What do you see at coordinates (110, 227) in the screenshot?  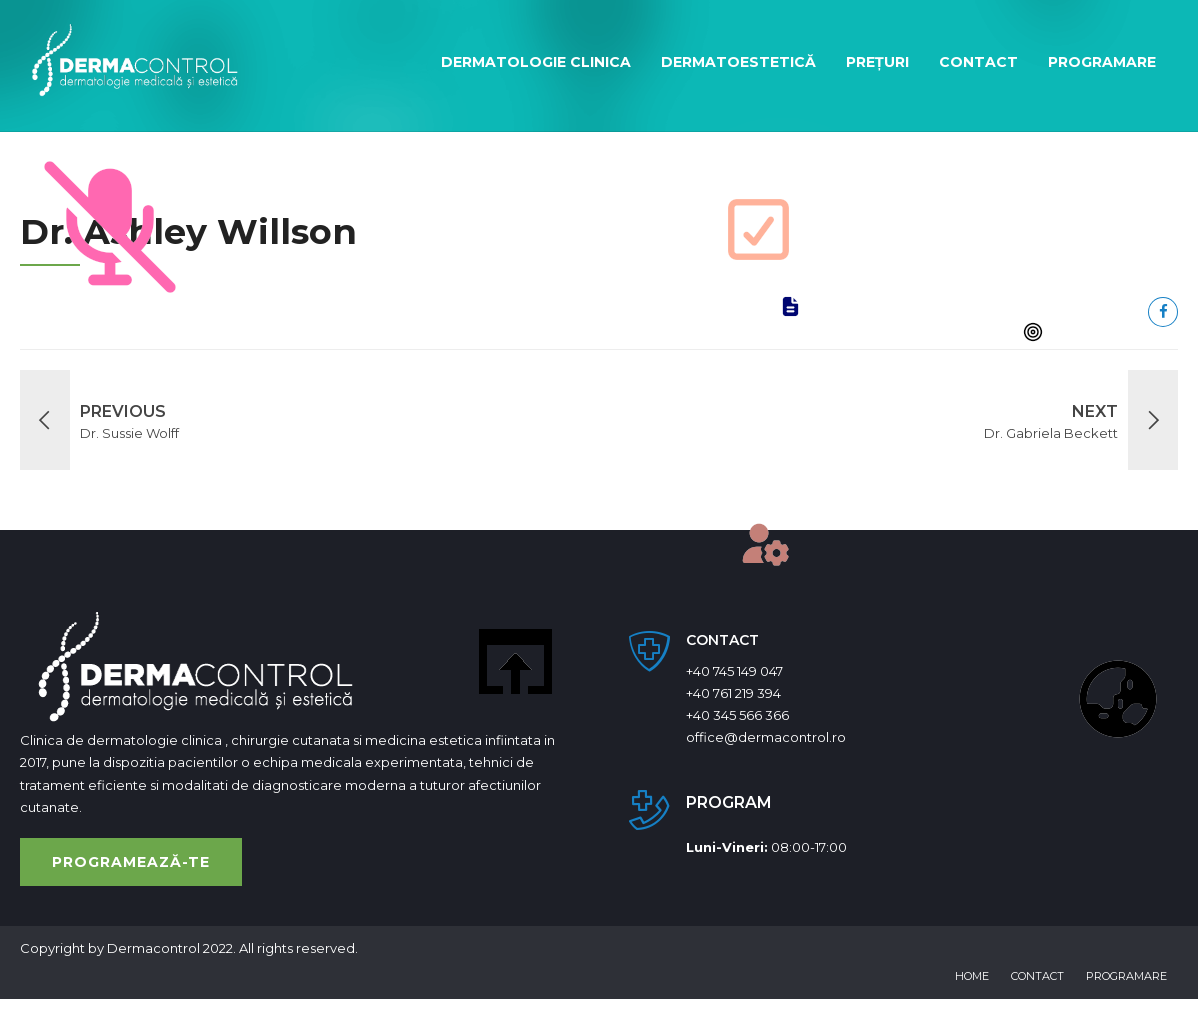 I see `mute your microphone` at bounding box center [110, 227].